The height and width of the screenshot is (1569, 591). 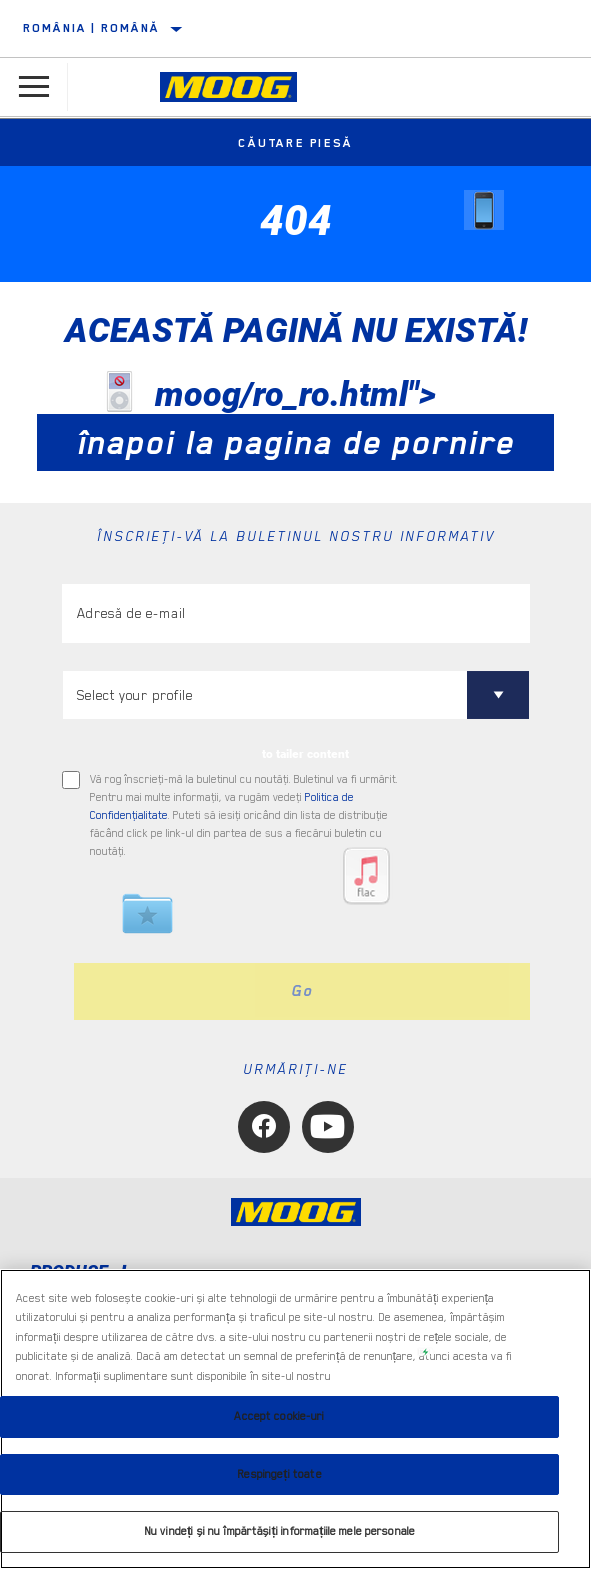 What do you see at coordinates (119, 391) in the screenshot?
I see `iPod device is unavailable or cannot be connected` at bounding box center [119, 391].